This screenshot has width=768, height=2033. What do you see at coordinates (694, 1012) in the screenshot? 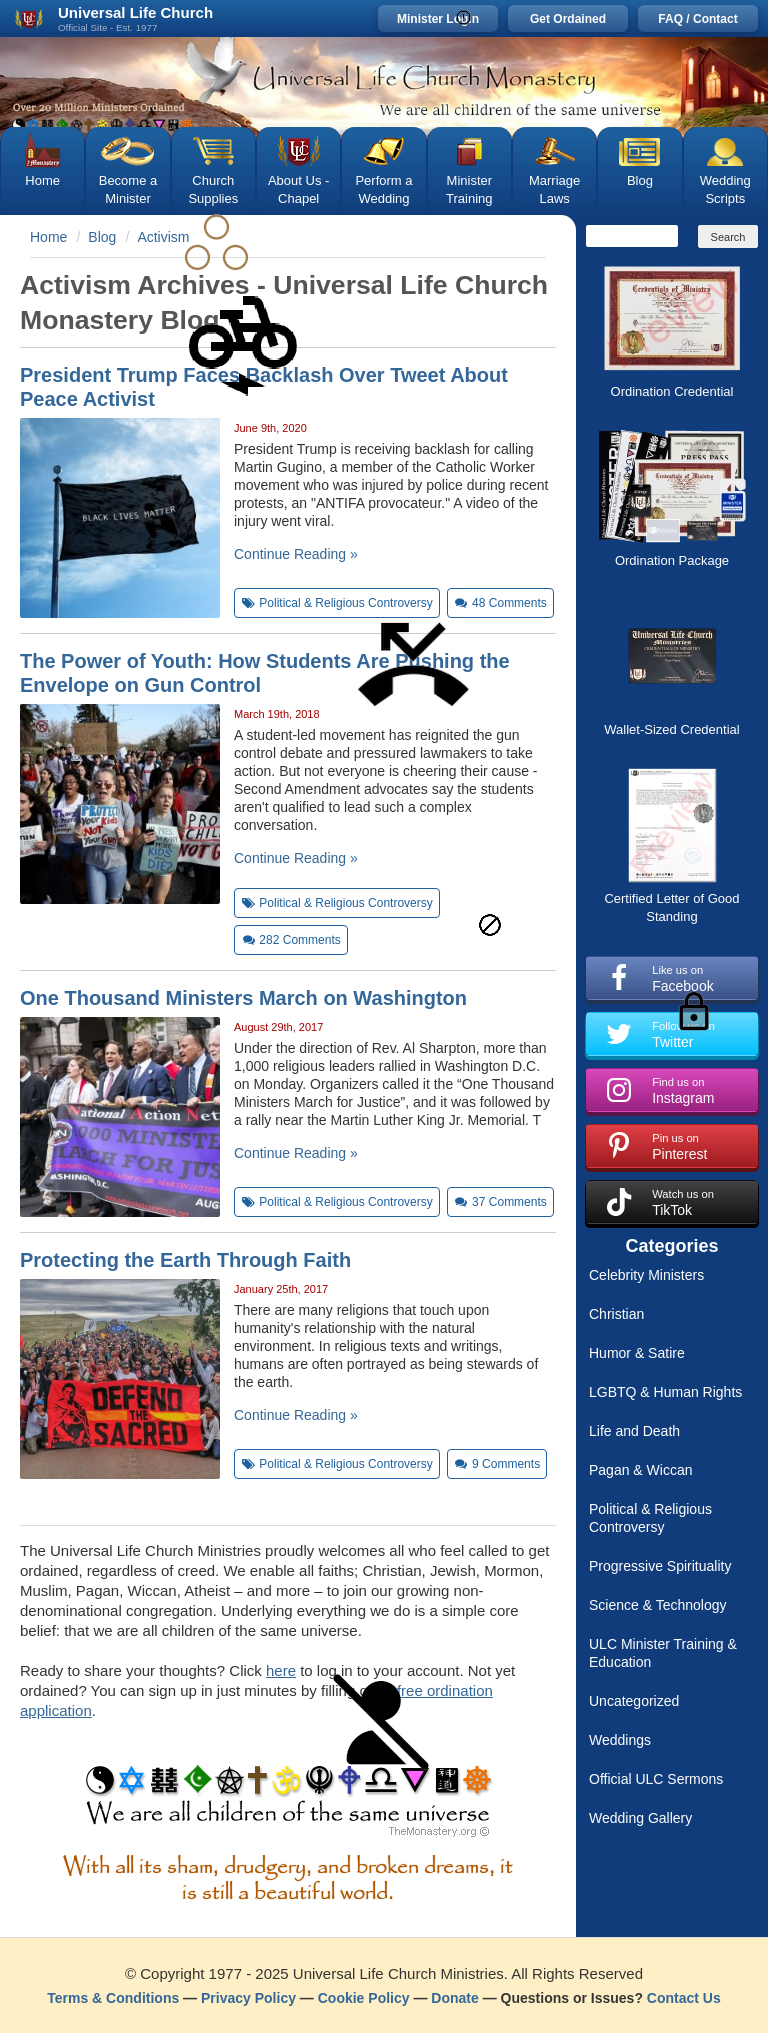
I see `indicates a secure connection` at bounding box center [694, 1012].